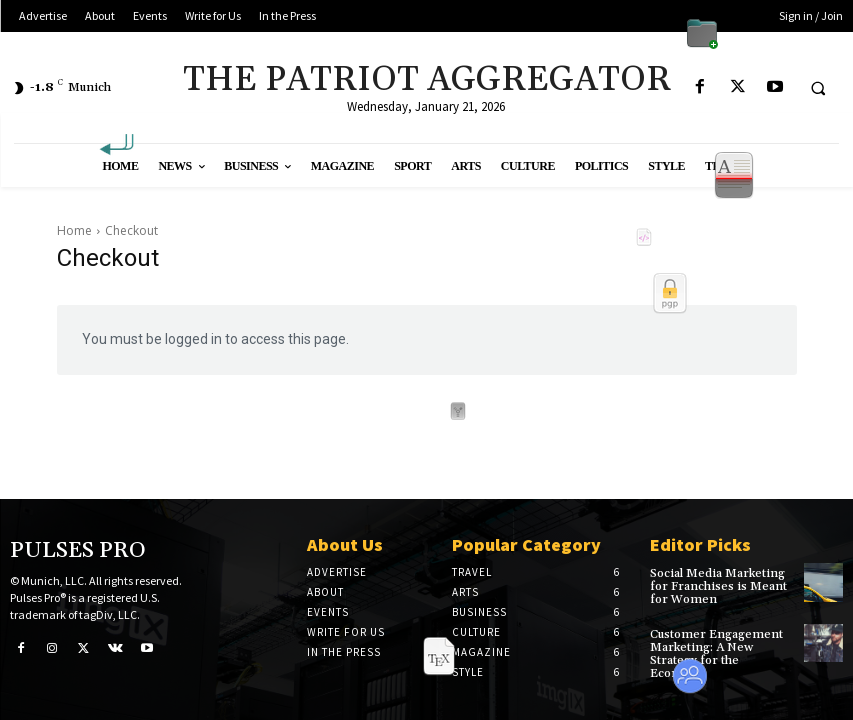  I want to click on reply to all recipients of an email, so click(116, 142).